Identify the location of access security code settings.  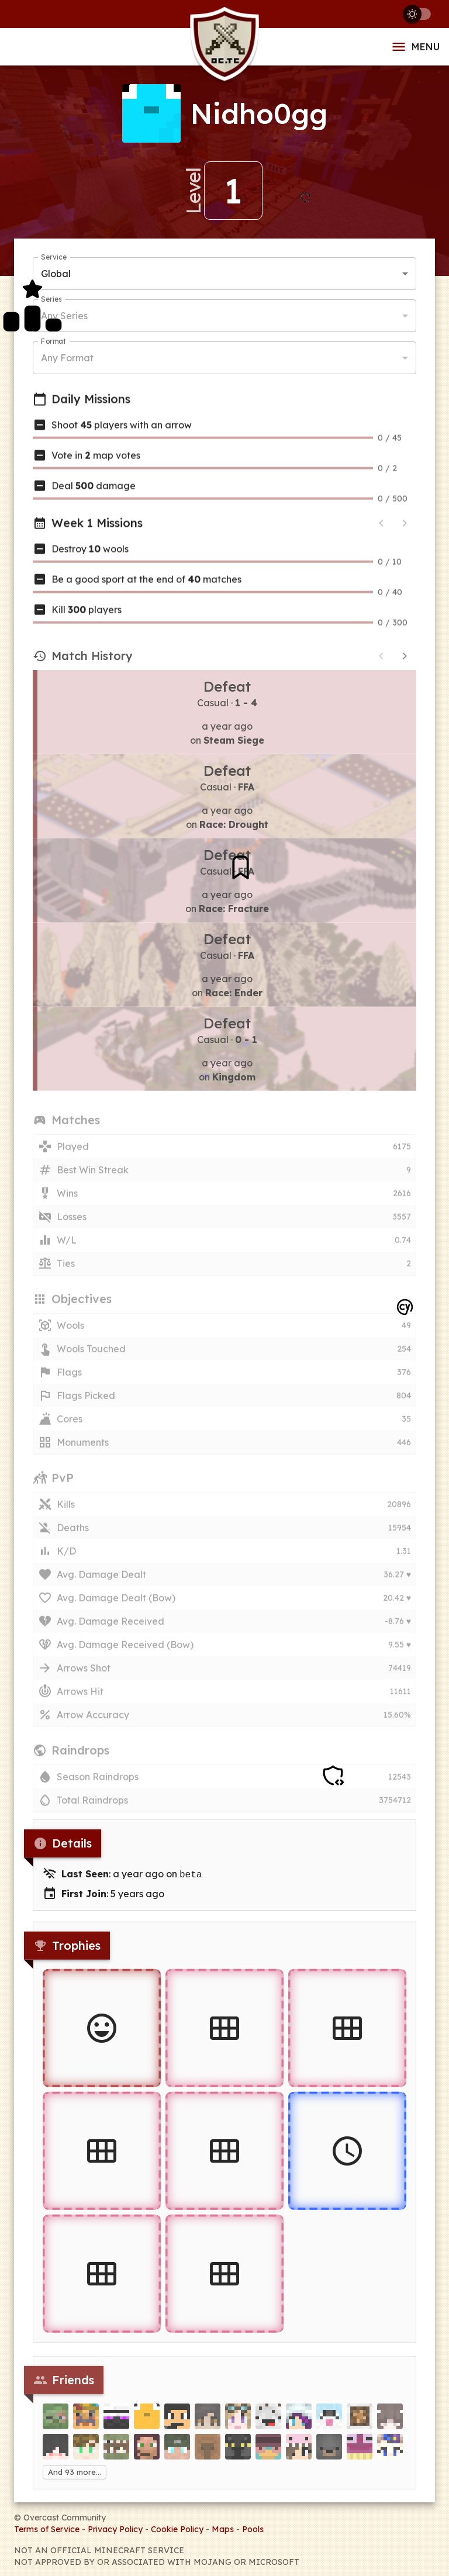
(333, 1775).